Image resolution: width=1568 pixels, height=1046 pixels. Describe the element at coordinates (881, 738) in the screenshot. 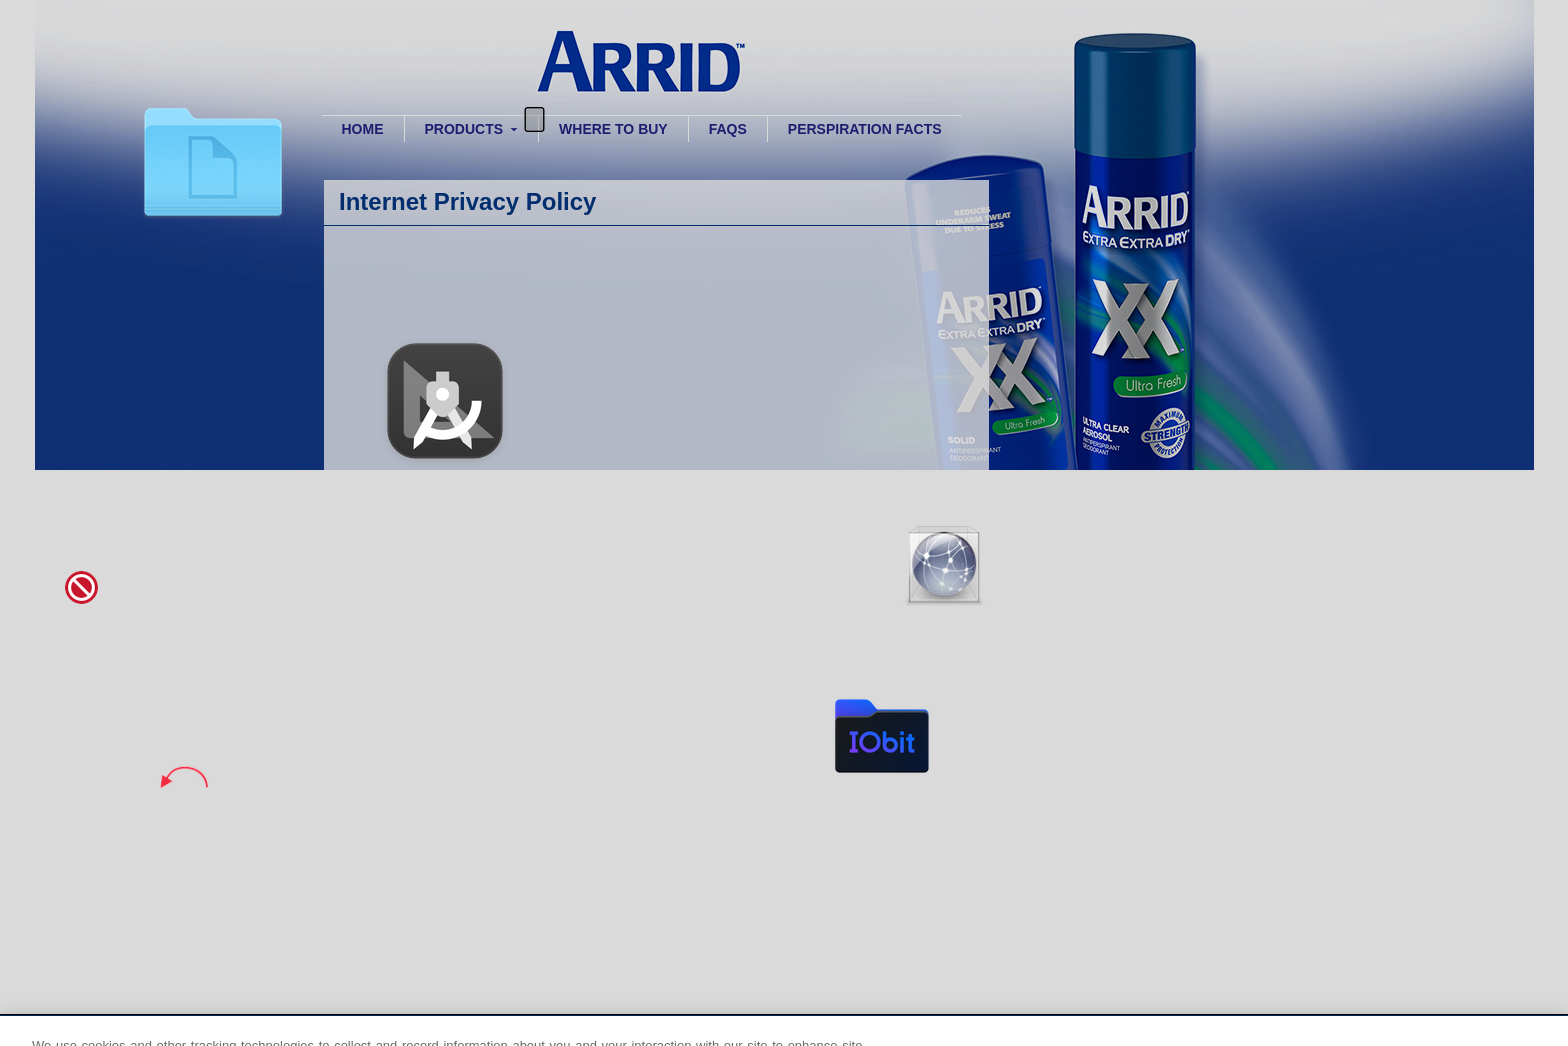

I see `open the IObit application folder` at that location.